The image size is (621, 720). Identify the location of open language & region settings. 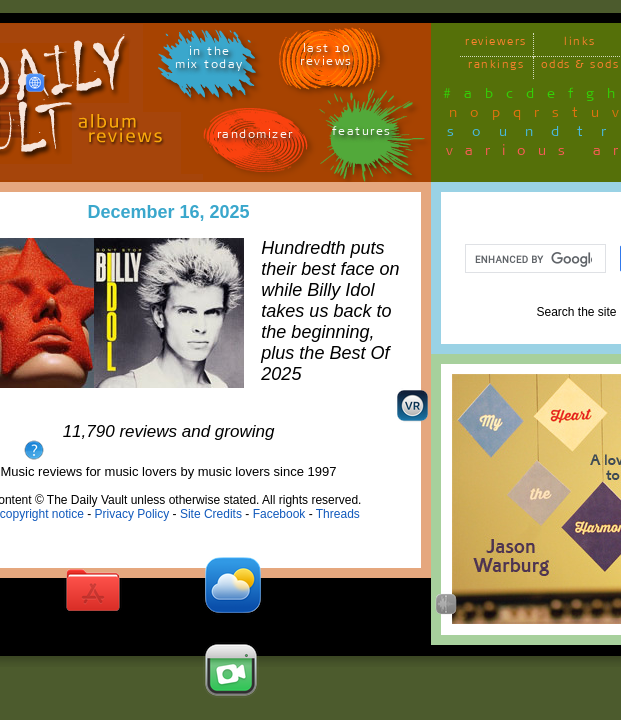
(35, 83).